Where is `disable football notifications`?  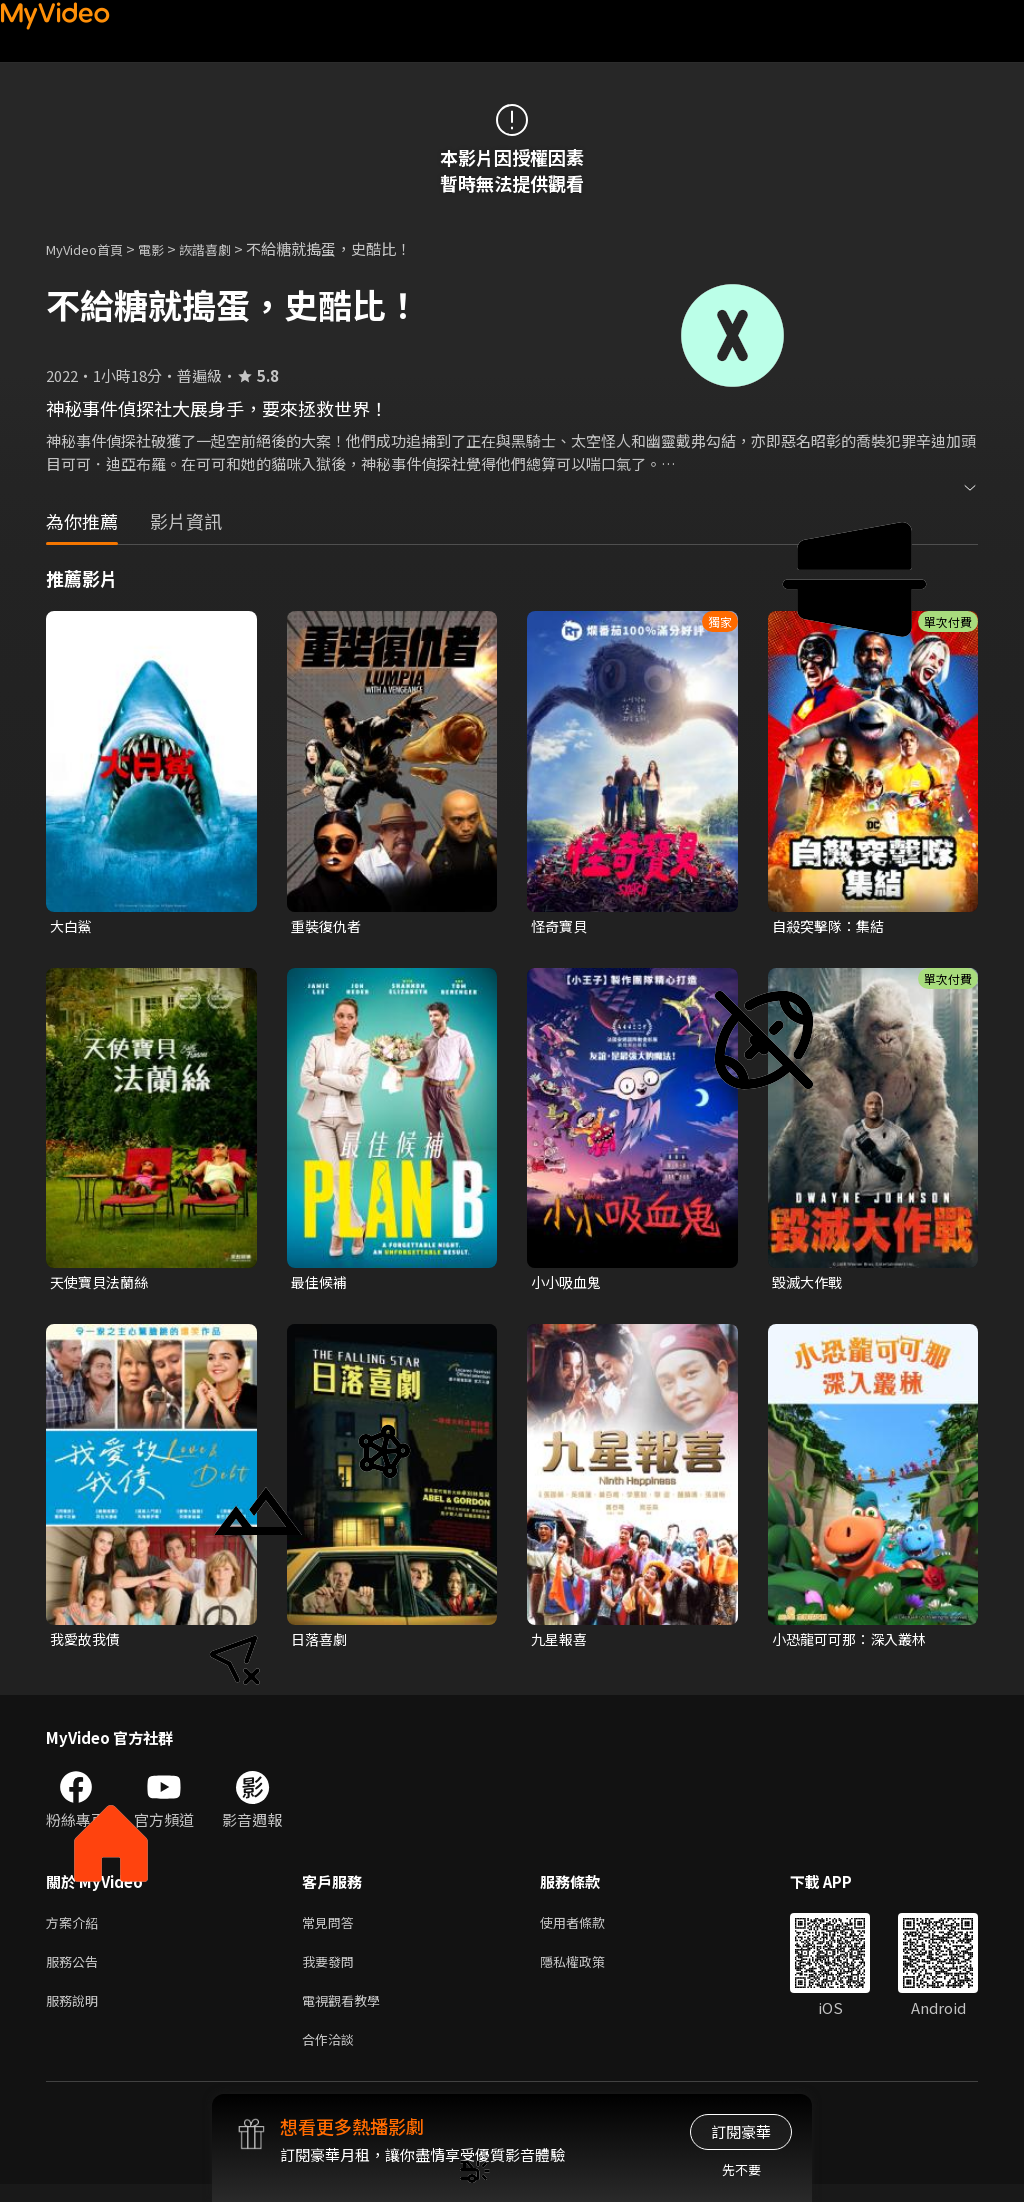 disable football notifications is located at coordinates (764, 1040).